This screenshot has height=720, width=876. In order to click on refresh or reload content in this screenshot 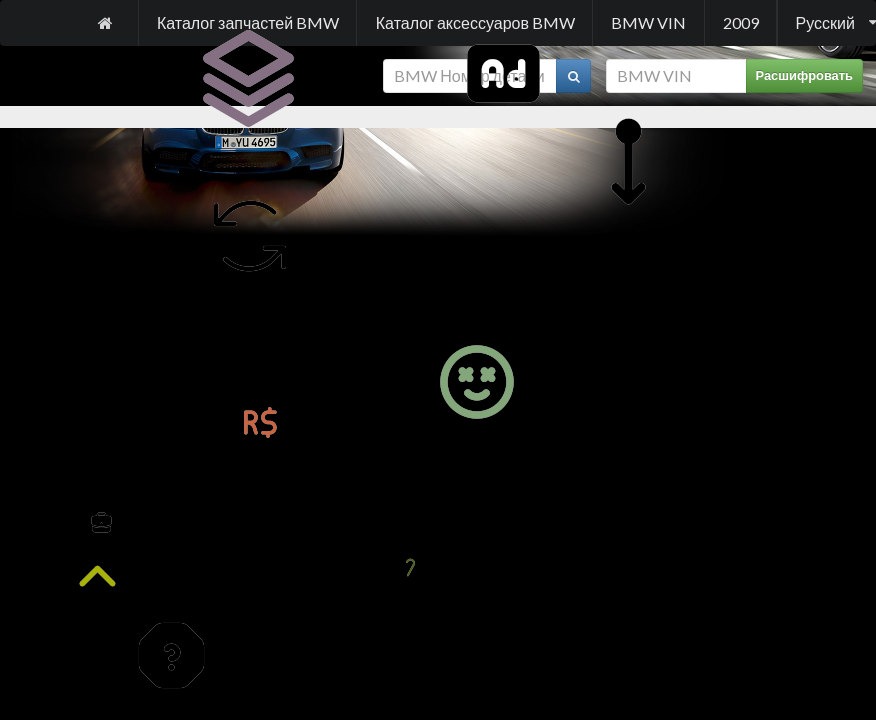, I will do `click(250, 236)`.